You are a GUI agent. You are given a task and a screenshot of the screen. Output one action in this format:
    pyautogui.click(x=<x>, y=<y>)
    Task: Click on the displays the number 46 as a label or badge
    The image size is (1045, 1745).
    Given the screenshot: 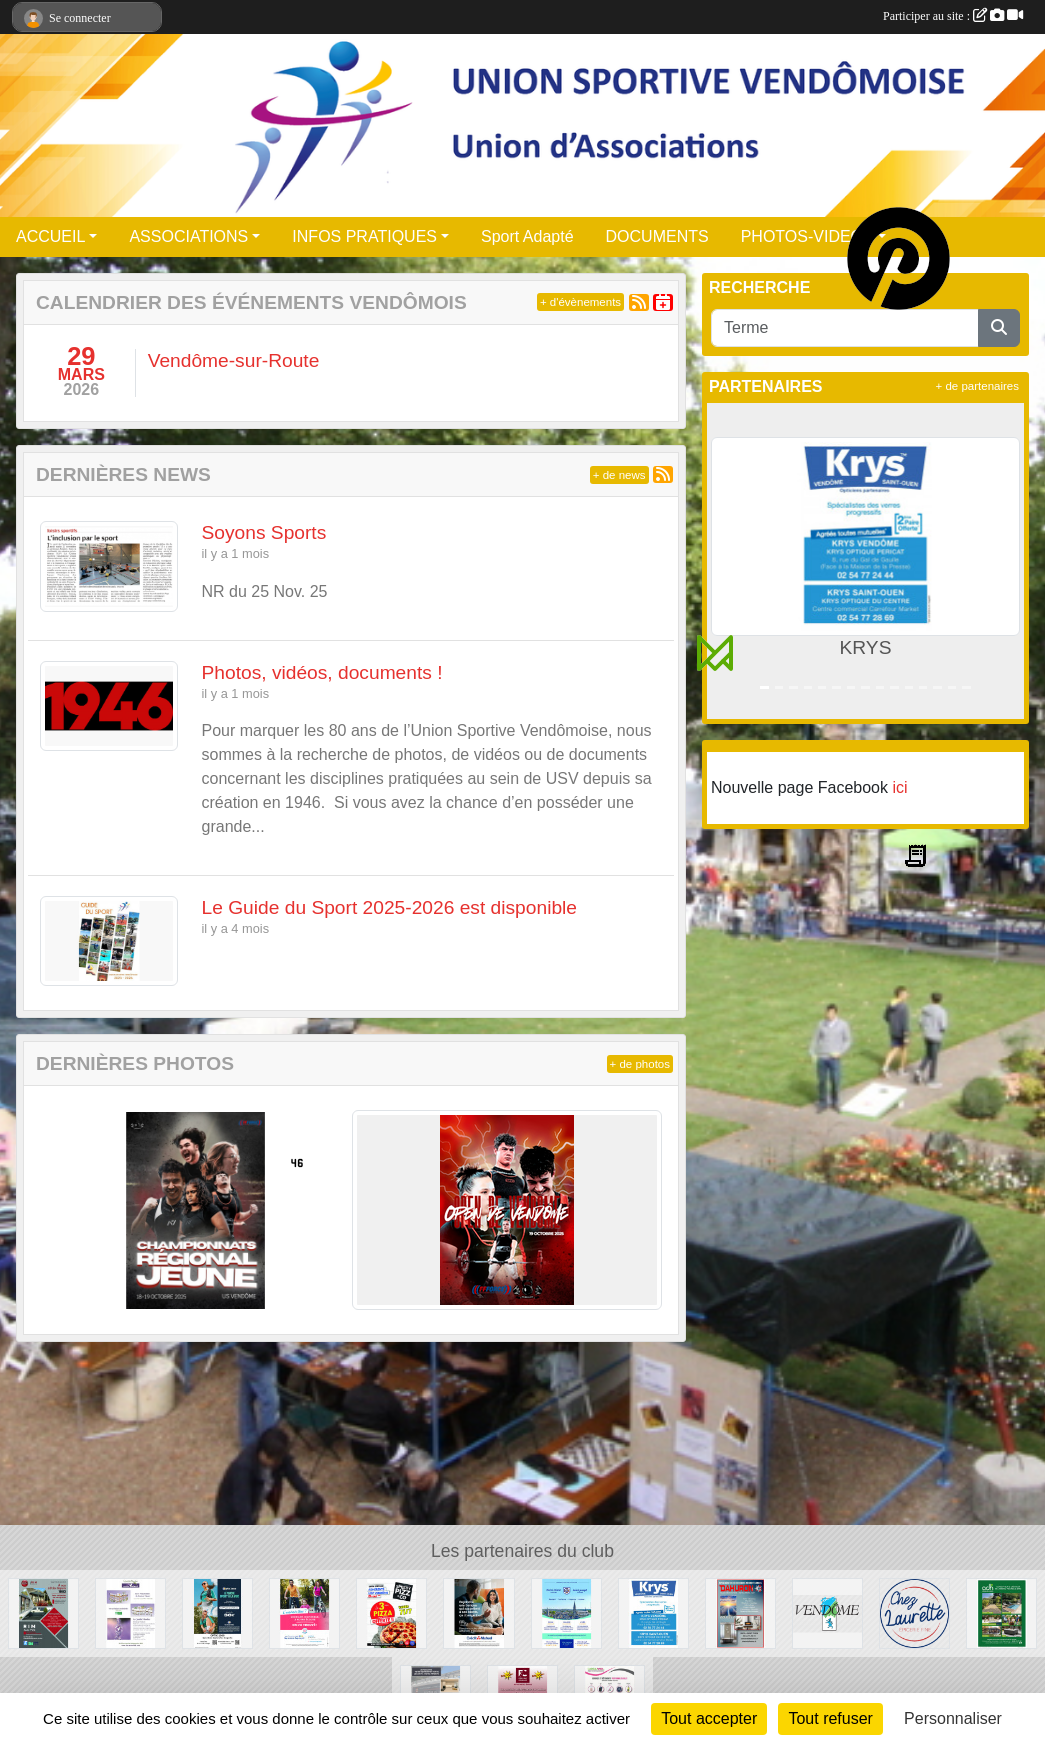 What is the action you would take?
    pyautogui.click(x=297, y=1163)
    